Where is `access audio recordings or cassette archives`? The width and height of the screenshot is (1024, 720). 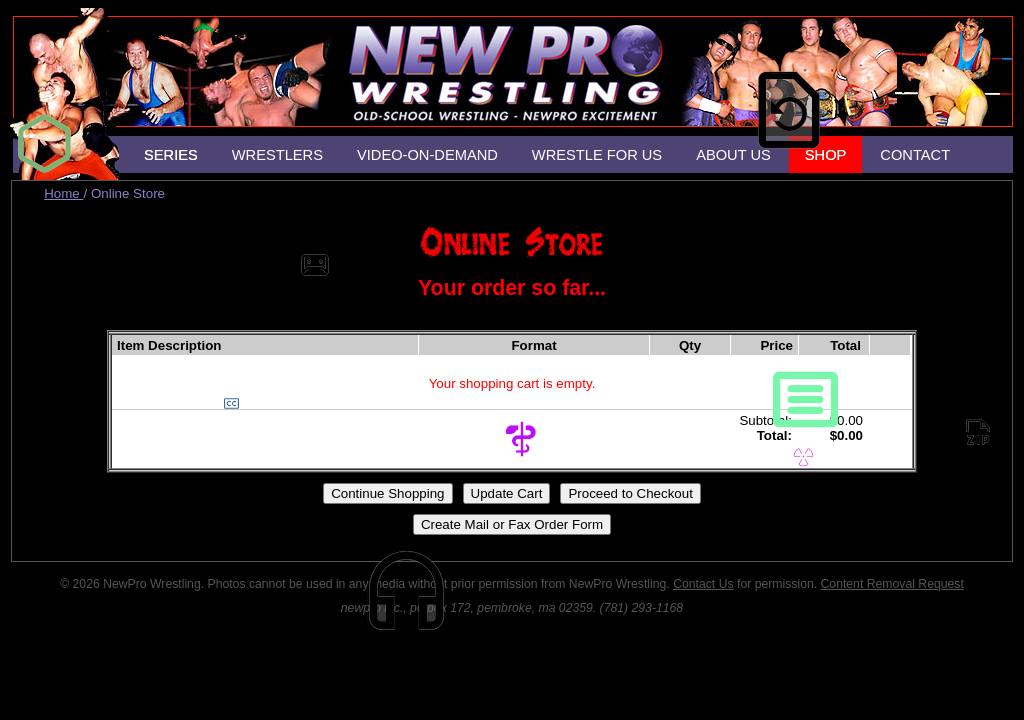
access audio recordings or cassette archives is located at coordinates (315, 265).